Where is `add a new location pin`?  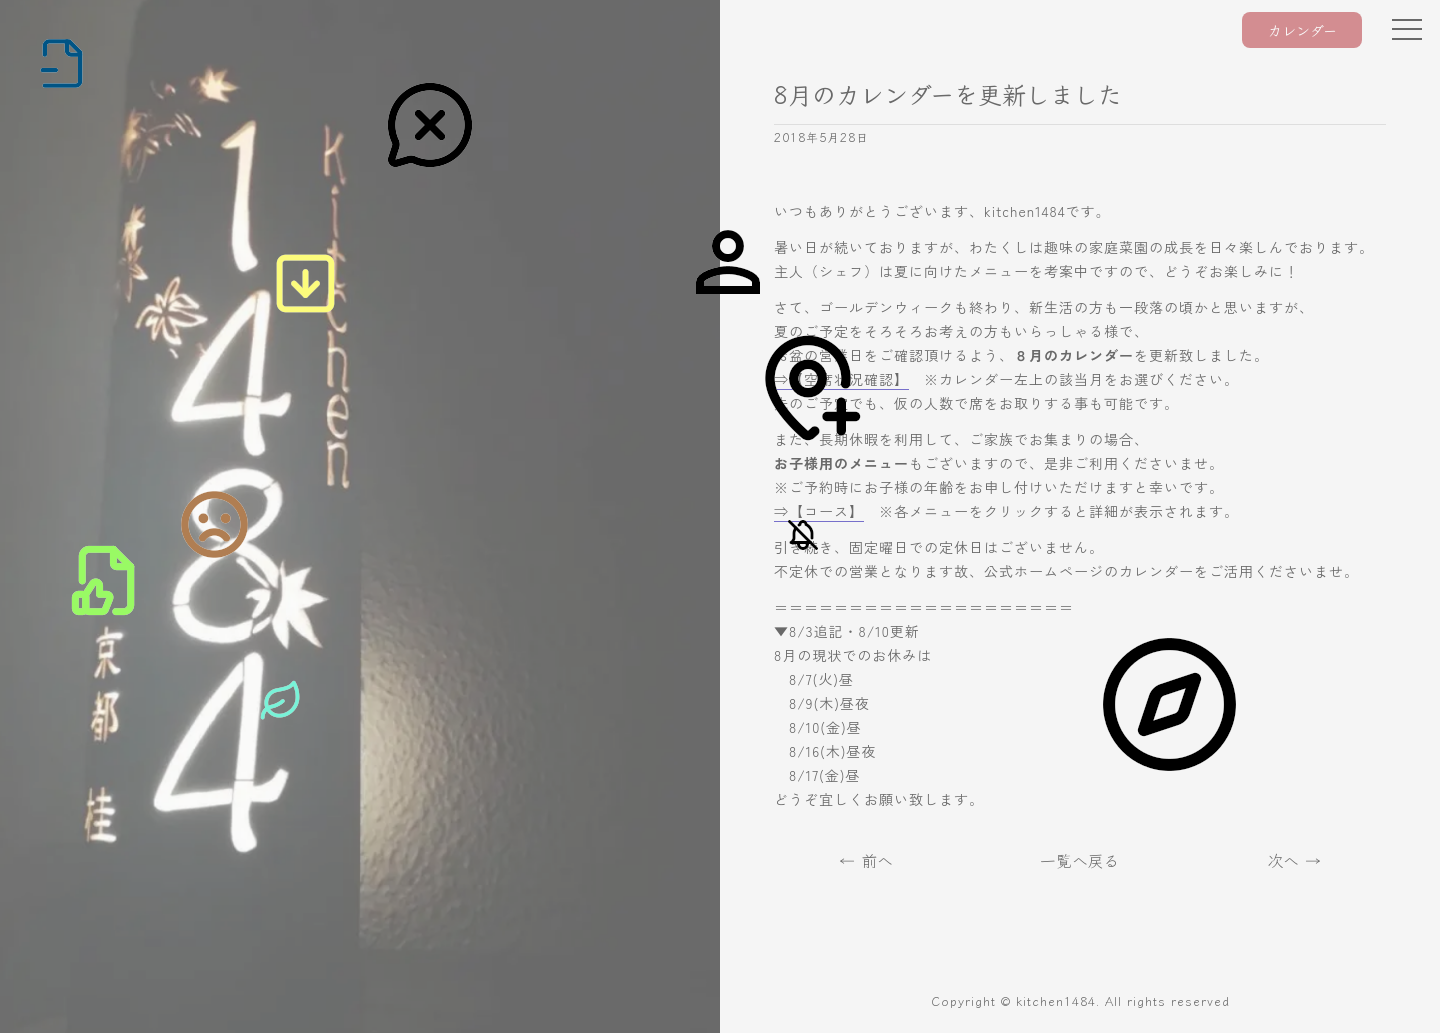
add a new location pin is located at coordinates (808, 388).